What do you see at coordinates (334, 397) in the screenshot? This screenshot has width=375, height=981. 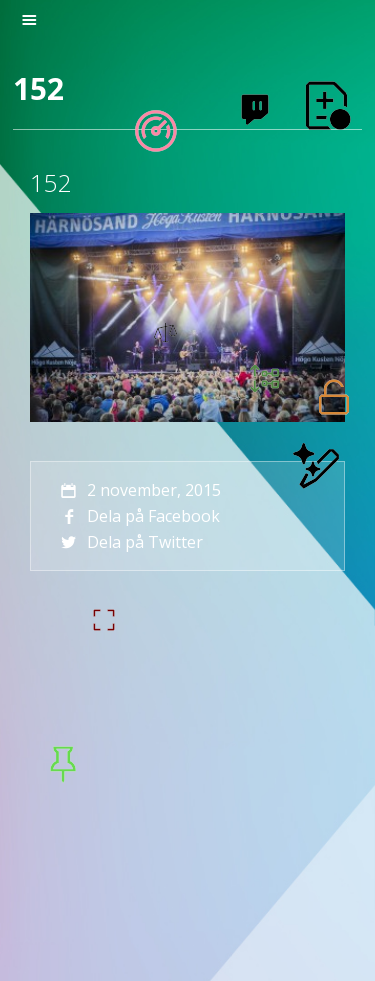 I see `unlock a file or resource` at bounding box center [334, 397].